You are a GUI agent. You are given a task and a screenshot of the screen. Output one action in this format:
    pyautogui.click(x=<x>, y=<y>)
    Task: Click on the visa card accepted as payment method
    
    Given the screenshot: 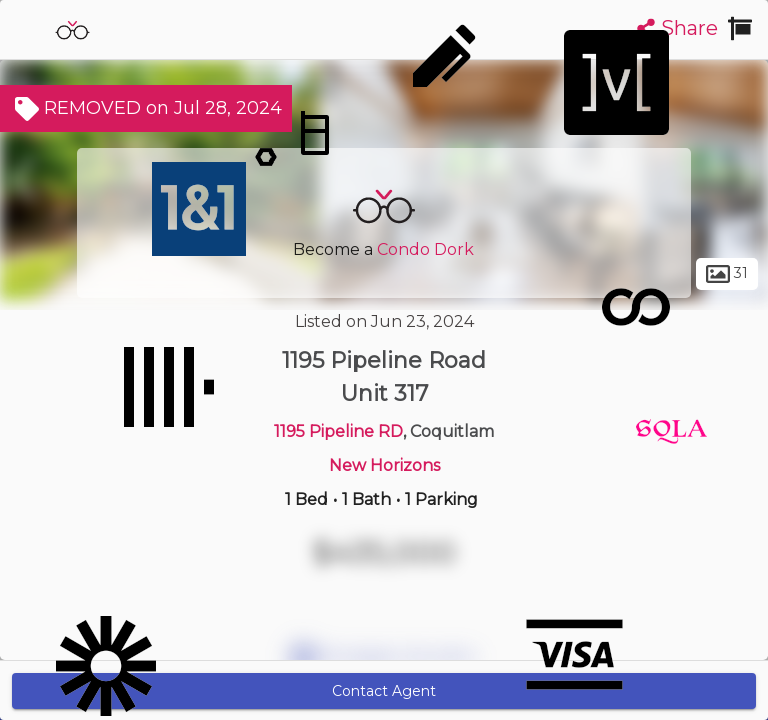 What is the action you would take?
    pyautogui.click(x=574, y=654)
    